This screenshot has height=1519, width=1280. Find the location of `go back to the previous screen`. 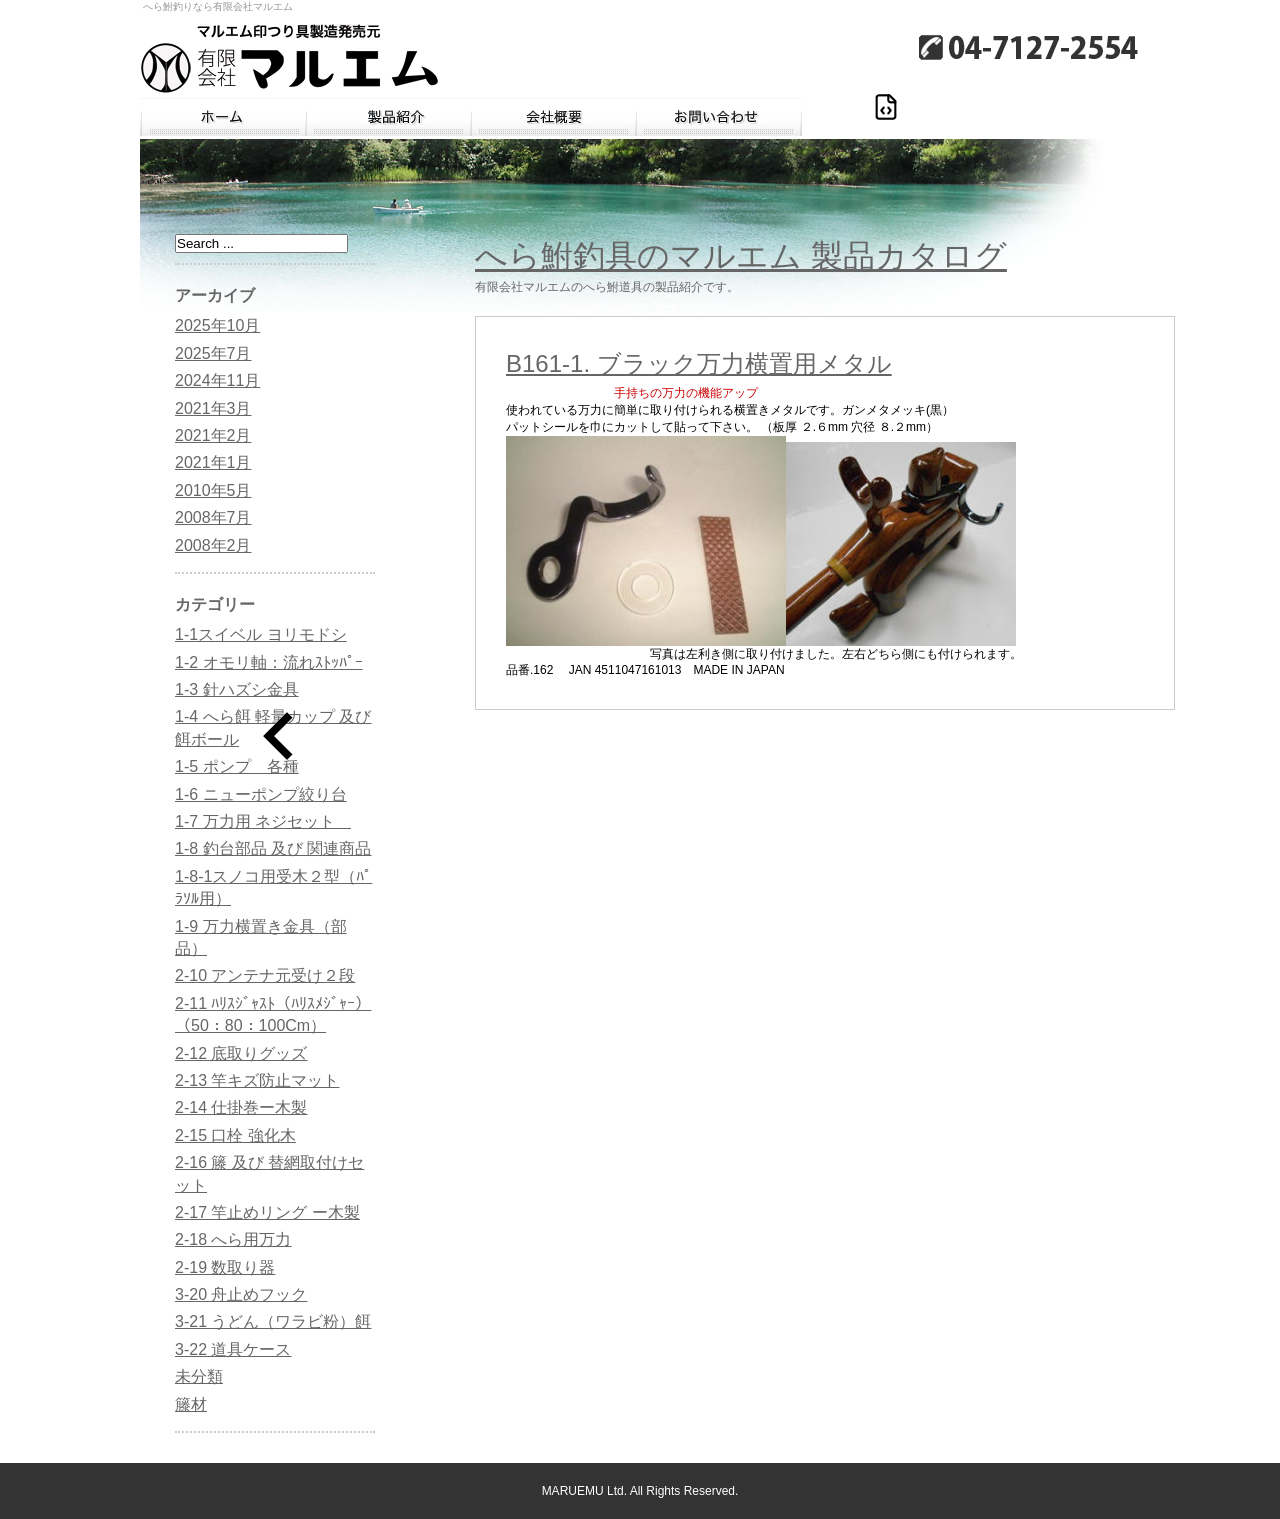

go back to the previous screen is located at coordinates (279, 736).